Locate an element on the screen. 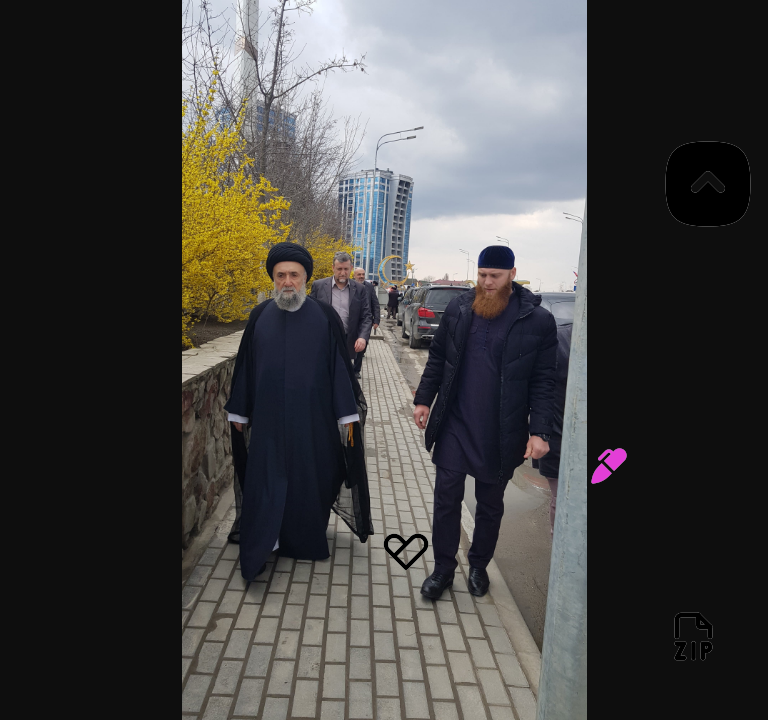 The image size is (768, 720). indicates a compressed zip file is located at coordinates (693, 636).